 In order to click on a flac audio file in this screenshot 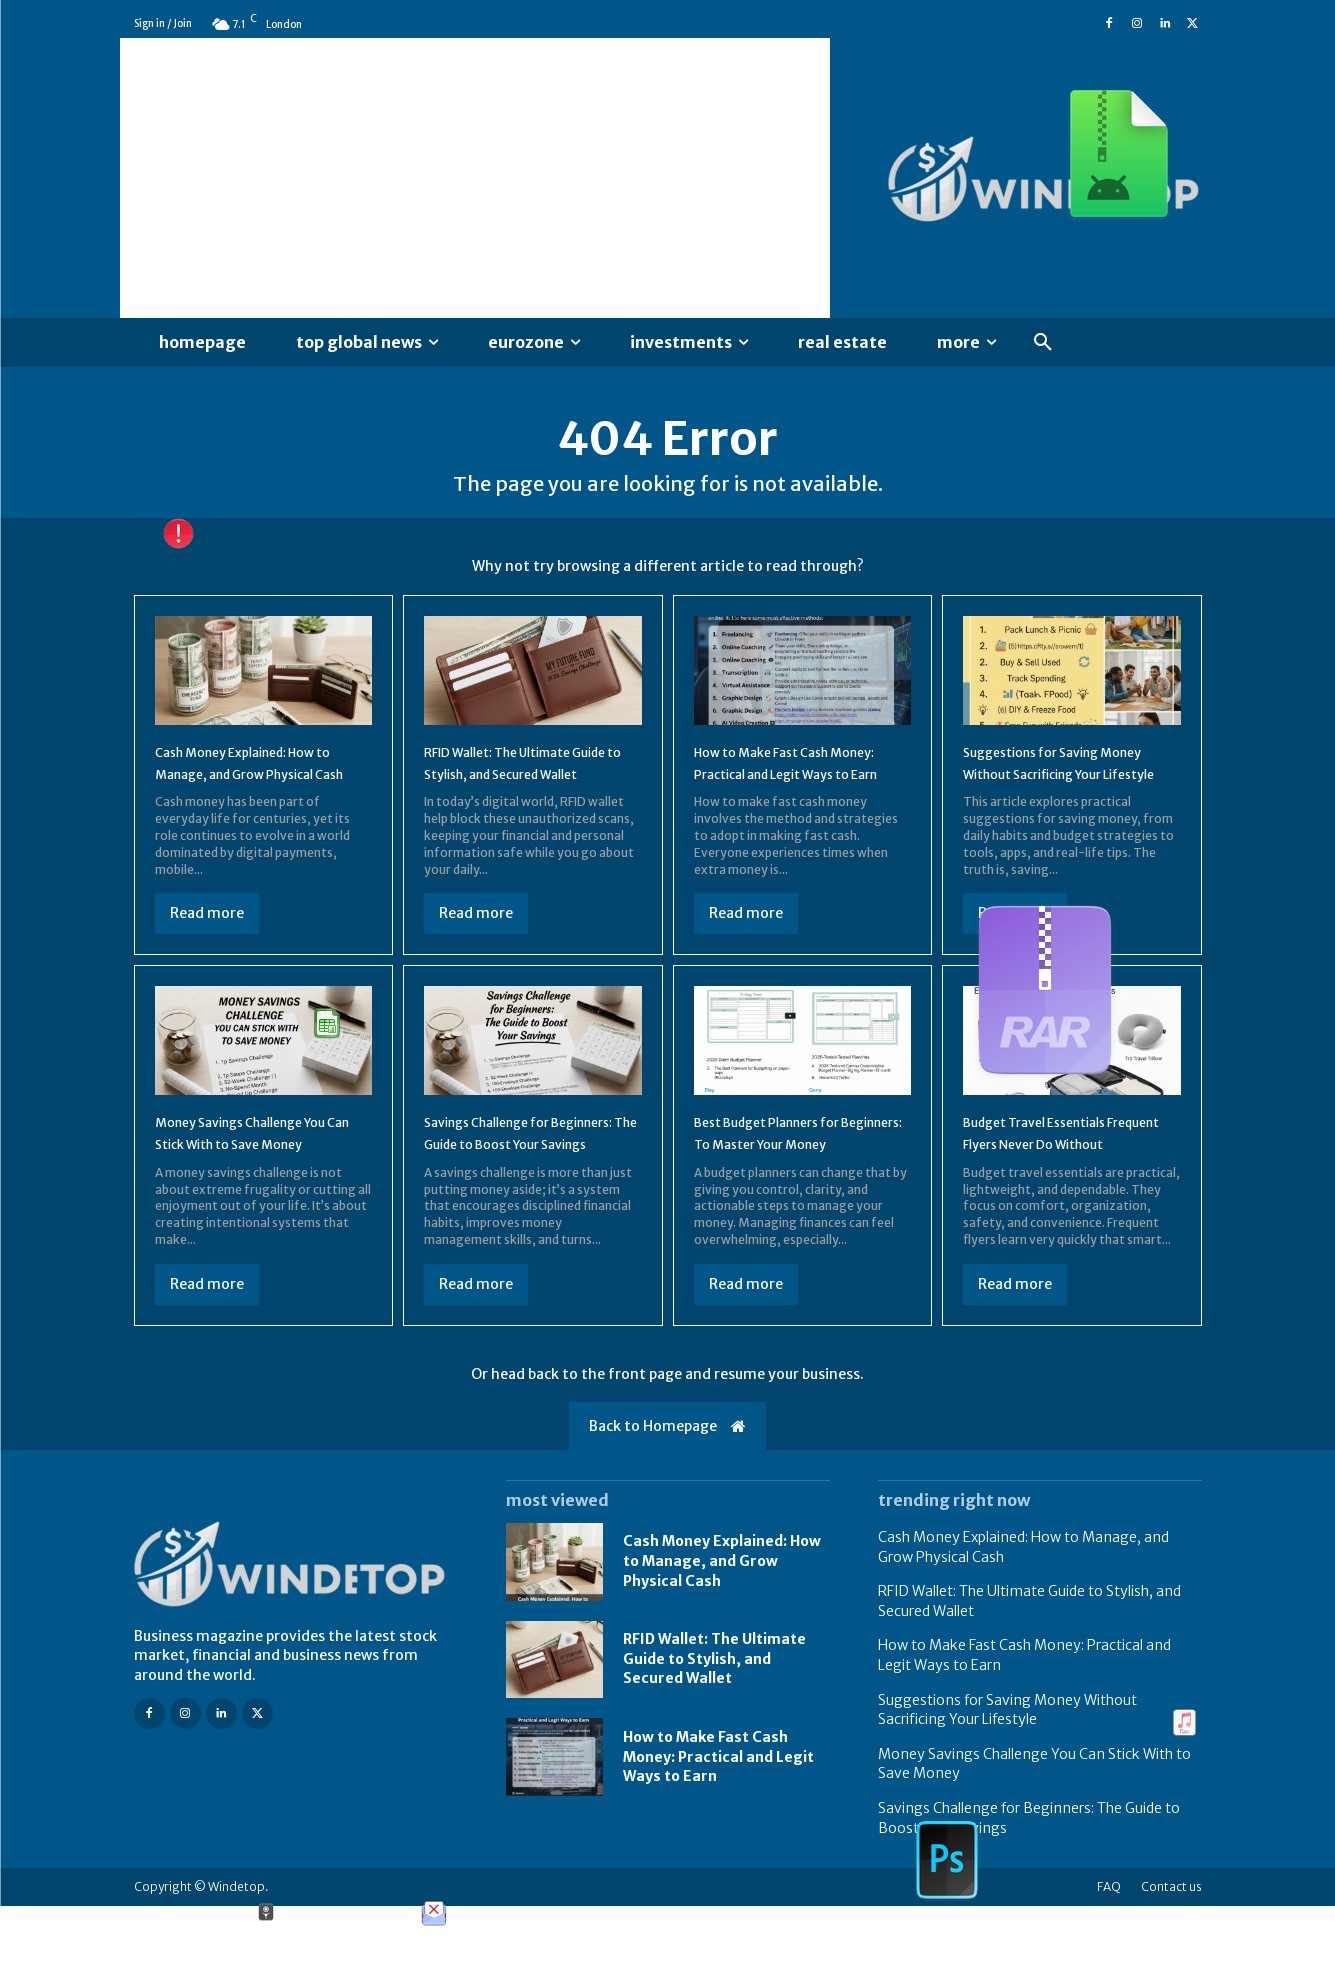, I will do `click(1184, 1722)`.